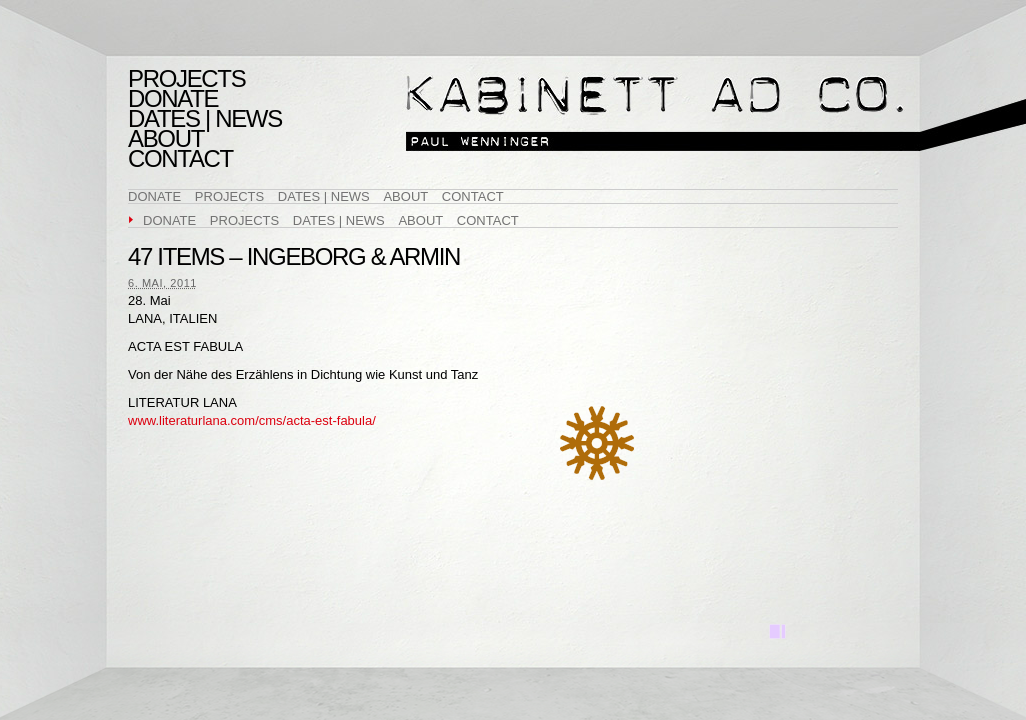  I want to click on knex.js database query builder, so click(597, 443).